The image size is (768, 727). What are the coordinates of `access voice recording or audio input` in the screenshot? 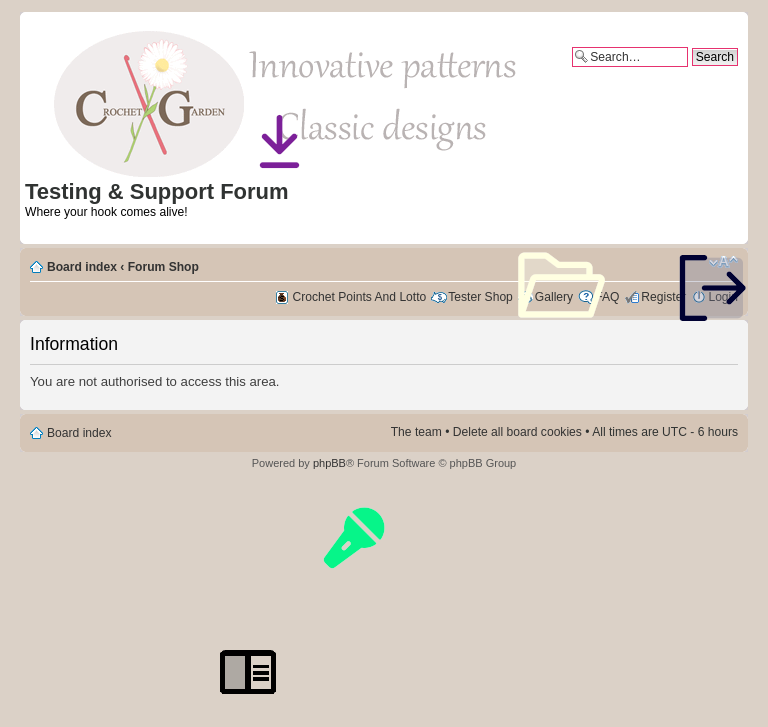 It's located at (353, 539).